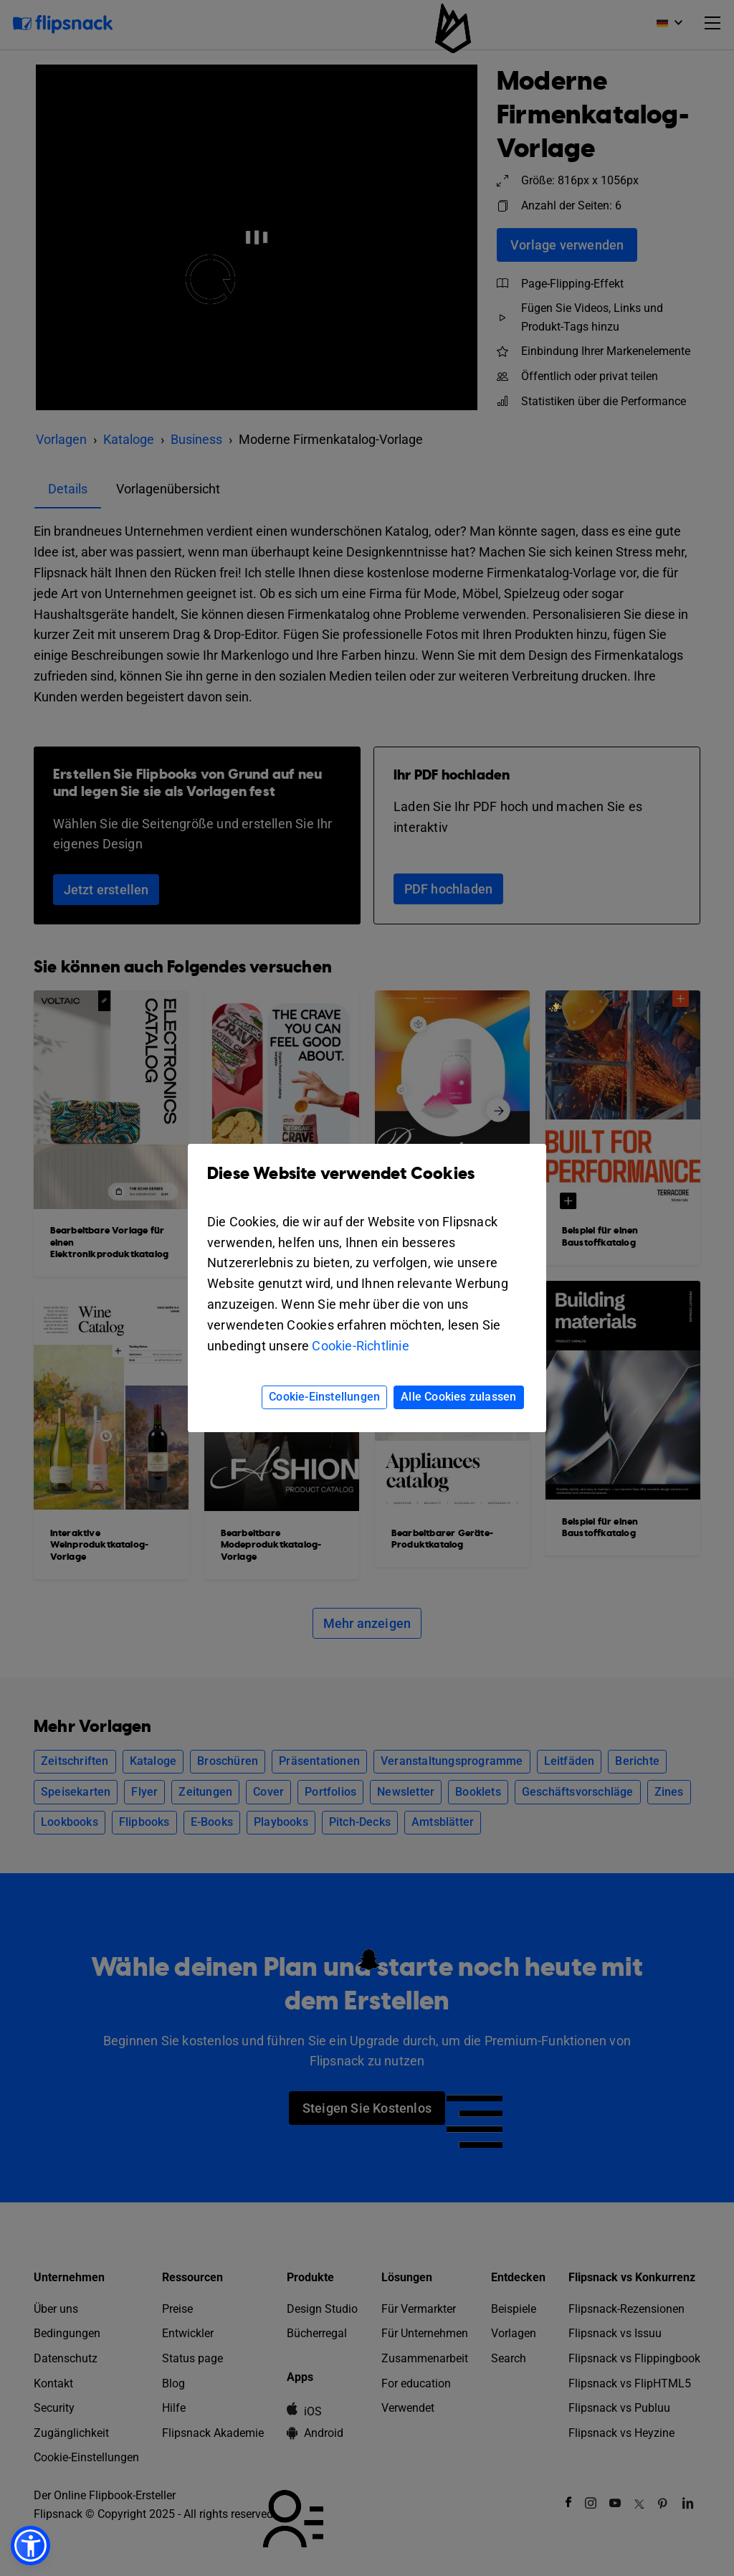 This screenshot has height=2576, width=734. I want to click on align text to the right, so click(475, 2120).